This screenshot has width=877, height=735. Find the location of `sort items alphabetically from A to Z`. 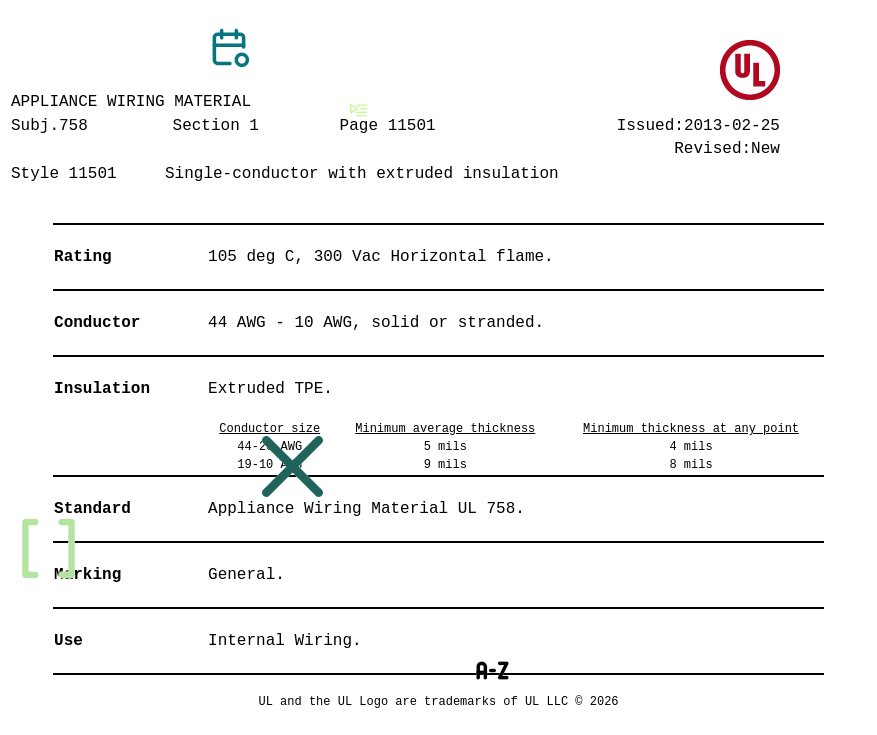

sort items alphabetically from A to Z is located at coordinates (492, 670).